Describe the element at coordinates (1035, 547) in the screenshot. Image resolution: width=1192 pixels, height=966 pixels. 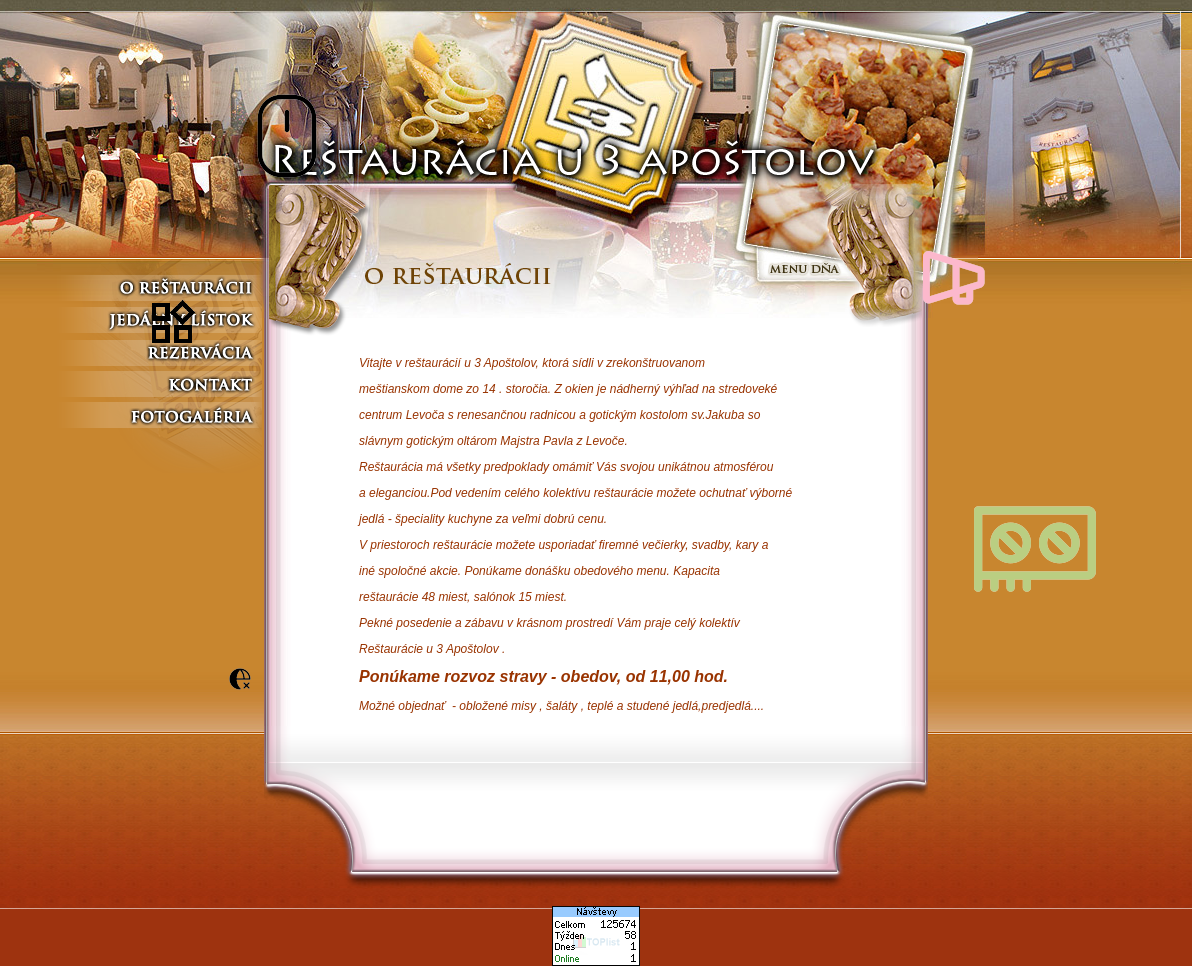
I see `view graphics card or GPU information` at that location.